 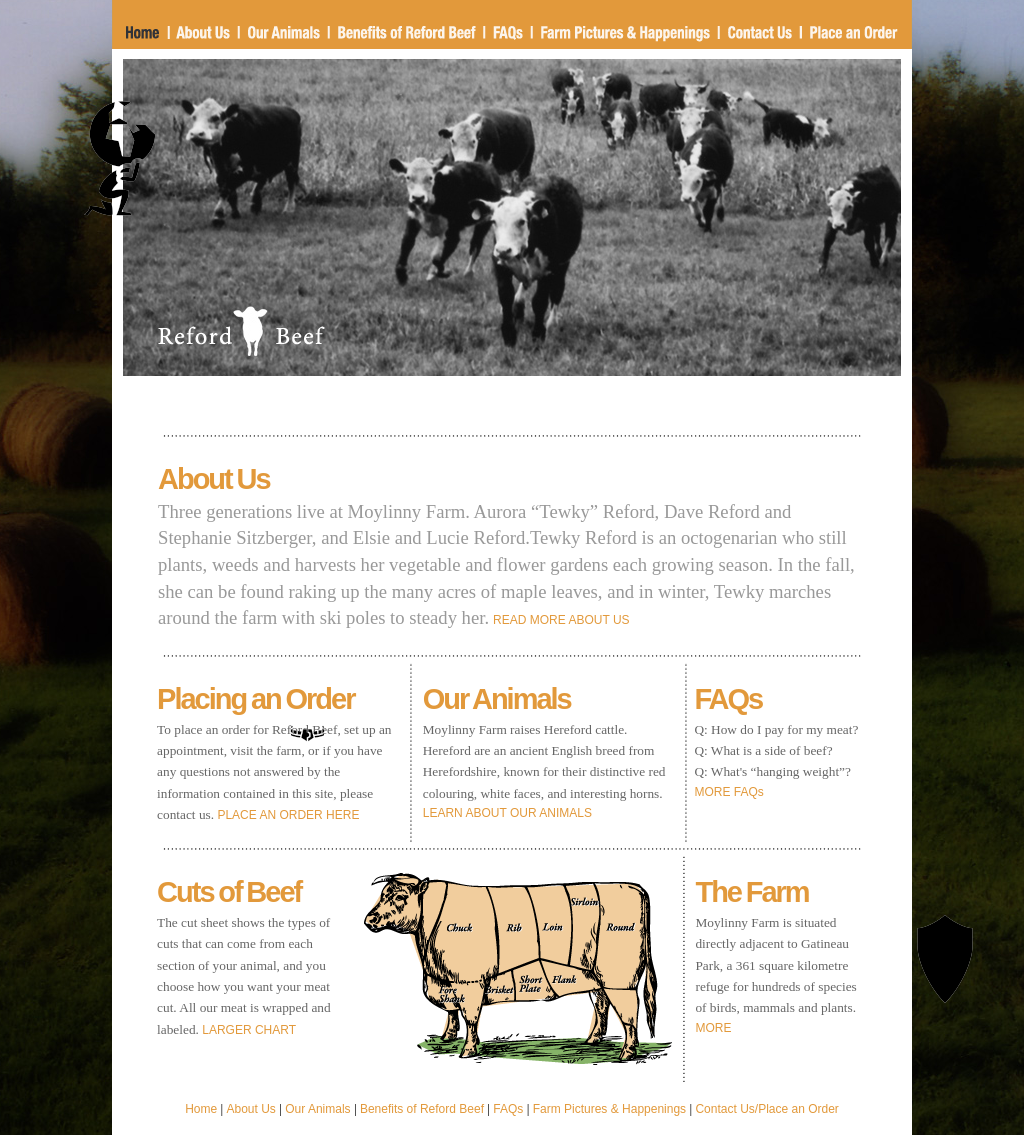 I want to click on equip armor belt to character, so click(x=307, y=733).